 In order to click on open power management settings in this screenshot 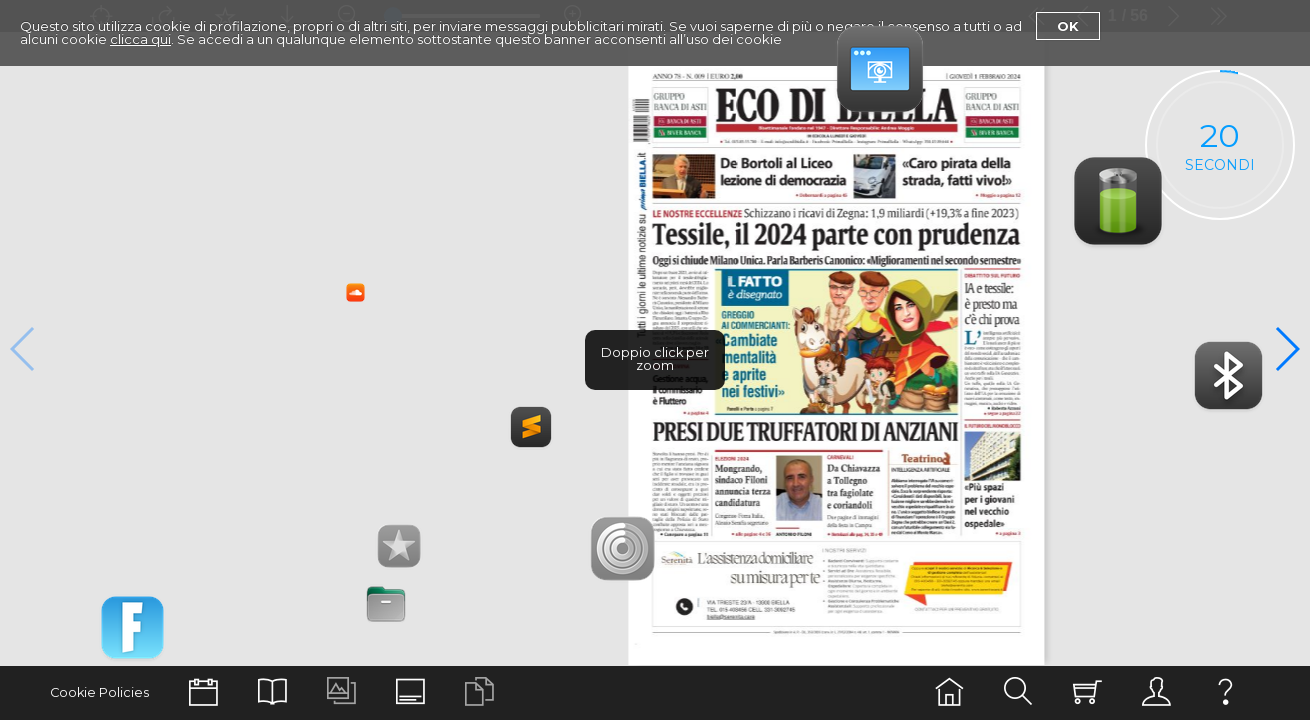, I will do `click(1118, 201)`.